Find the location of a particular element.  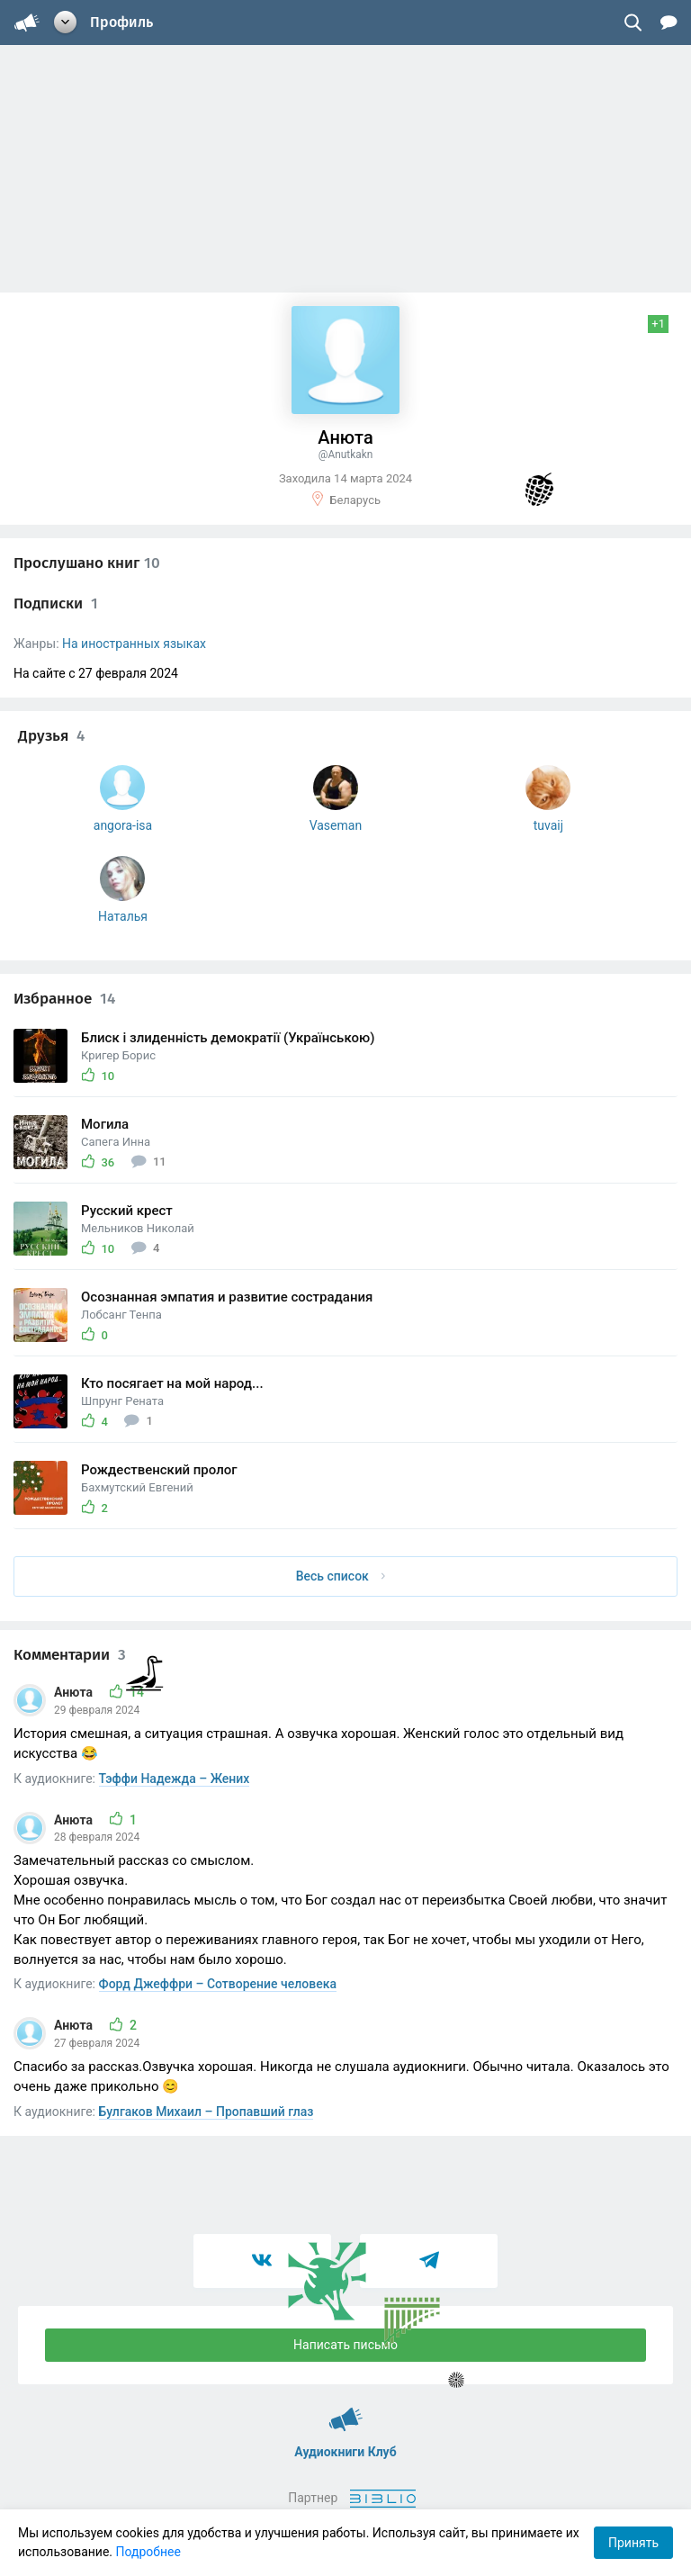

dandelion flower icon for nature or garden-themed game elements is located at coordinates (456, 2380).